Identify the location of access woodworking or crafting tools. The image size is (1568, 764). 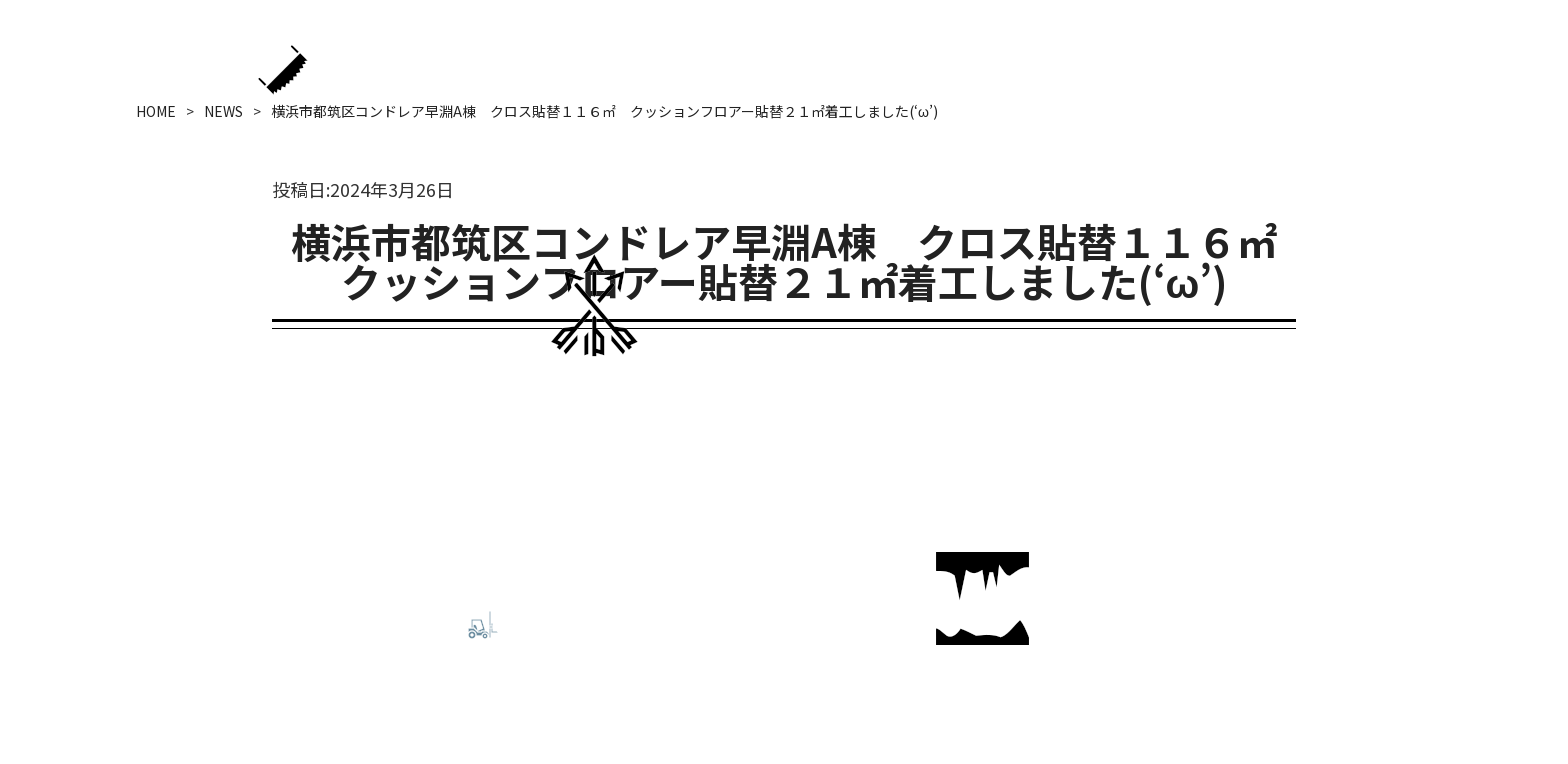
(283, 70).